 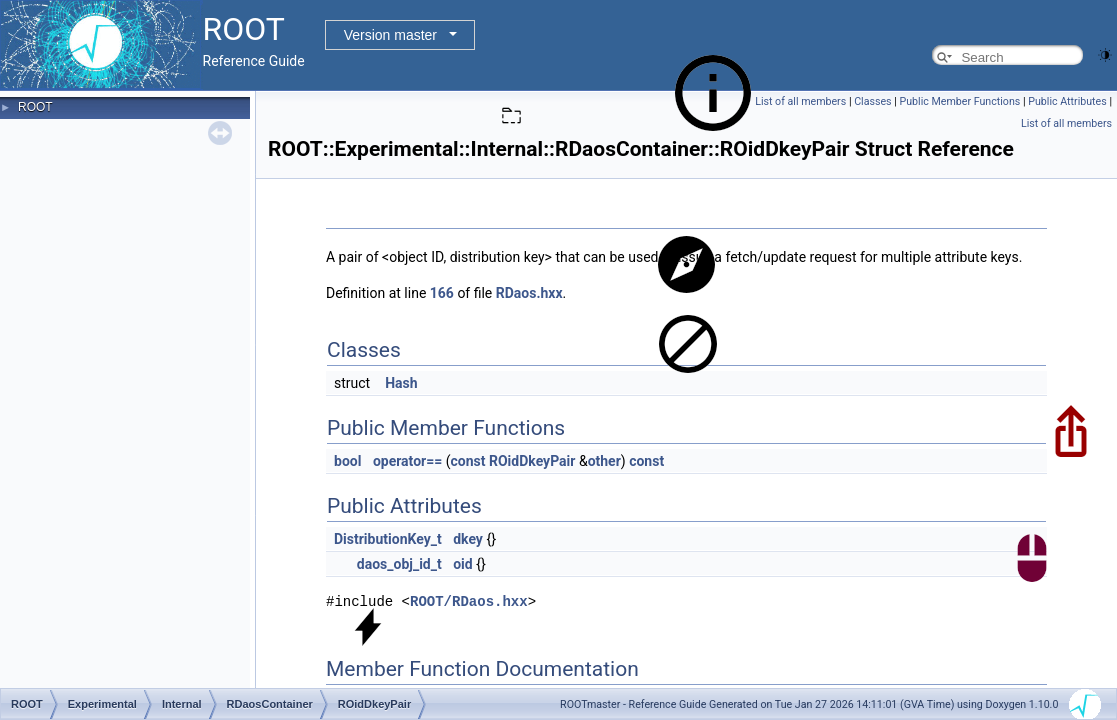 I want to click on indicates quick actions or instant features, so click(x=368, y=627).